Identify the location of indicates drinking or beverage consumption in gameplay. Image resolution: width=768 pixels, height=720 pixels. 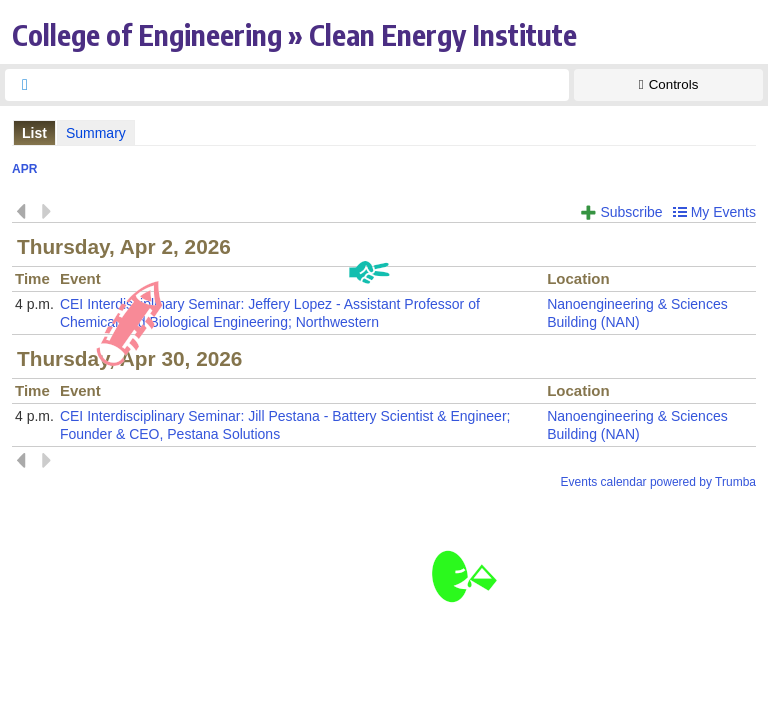
(464, 576).